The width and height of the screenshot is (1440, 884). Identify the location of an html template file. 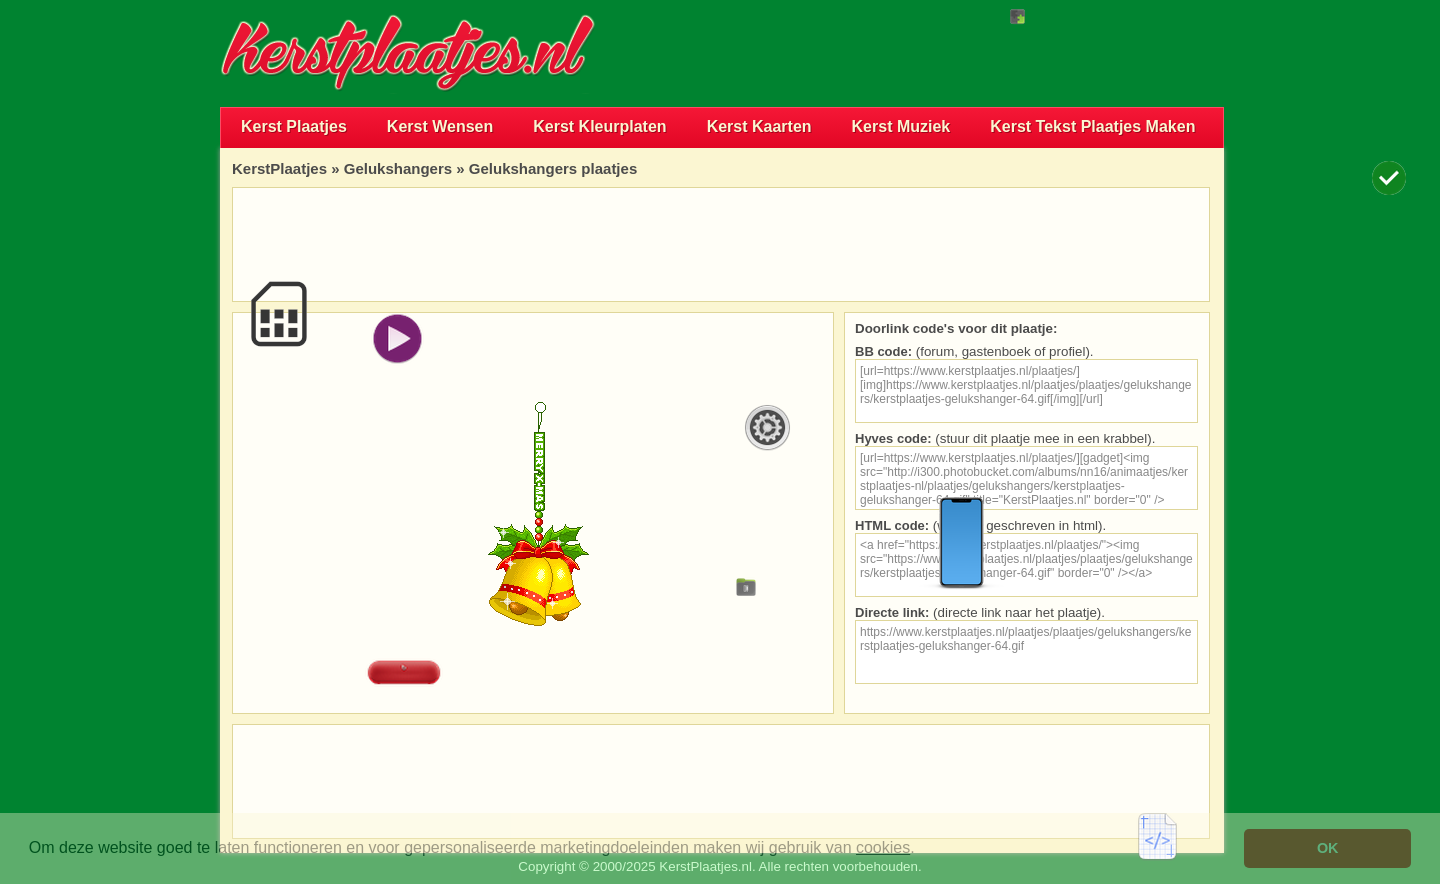
(1157, 836).